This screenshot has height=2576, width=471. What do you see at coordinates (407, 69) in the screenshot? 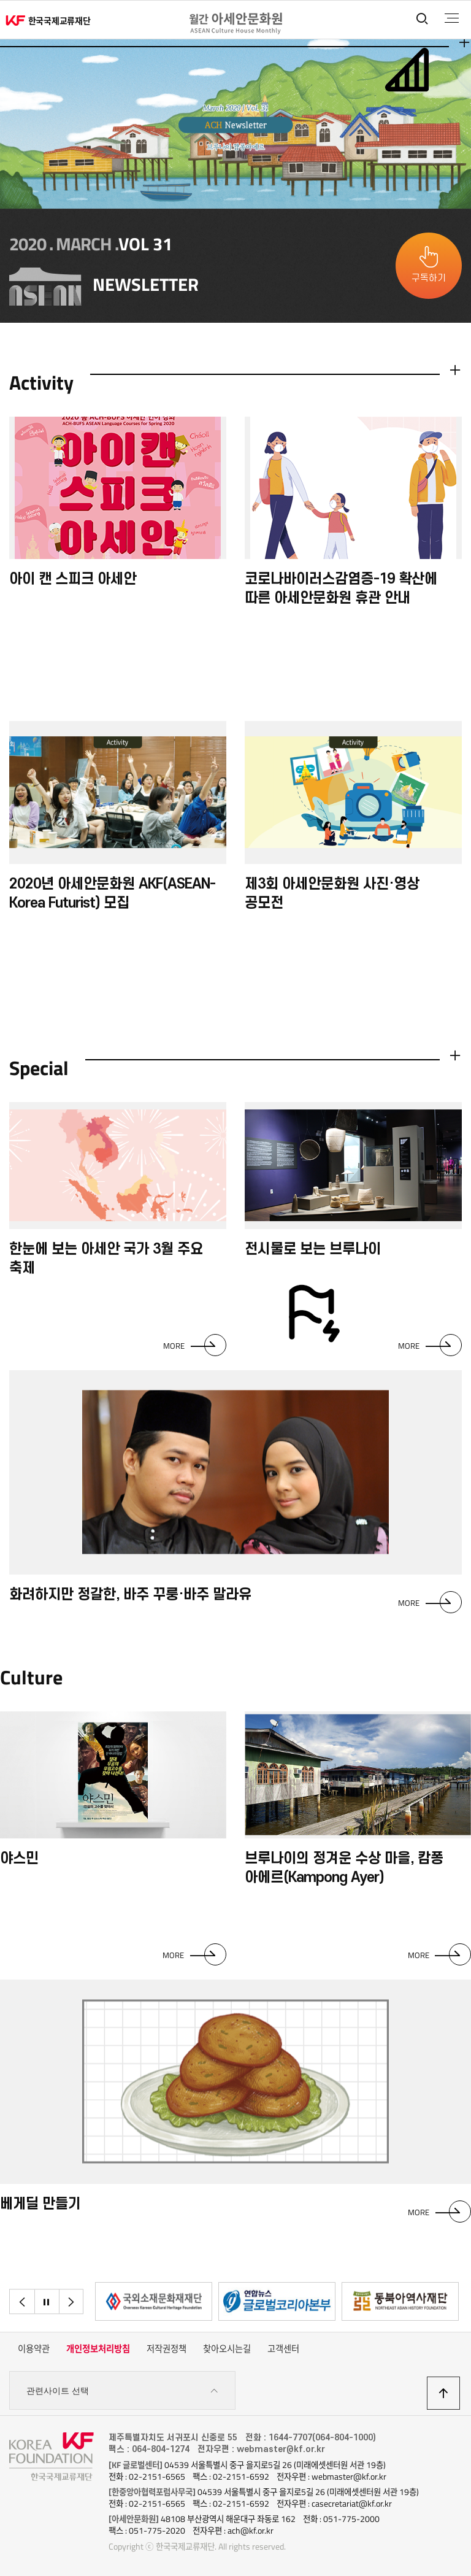
I see `indicates full cellular signal strength` at bounding box center [407, 69].